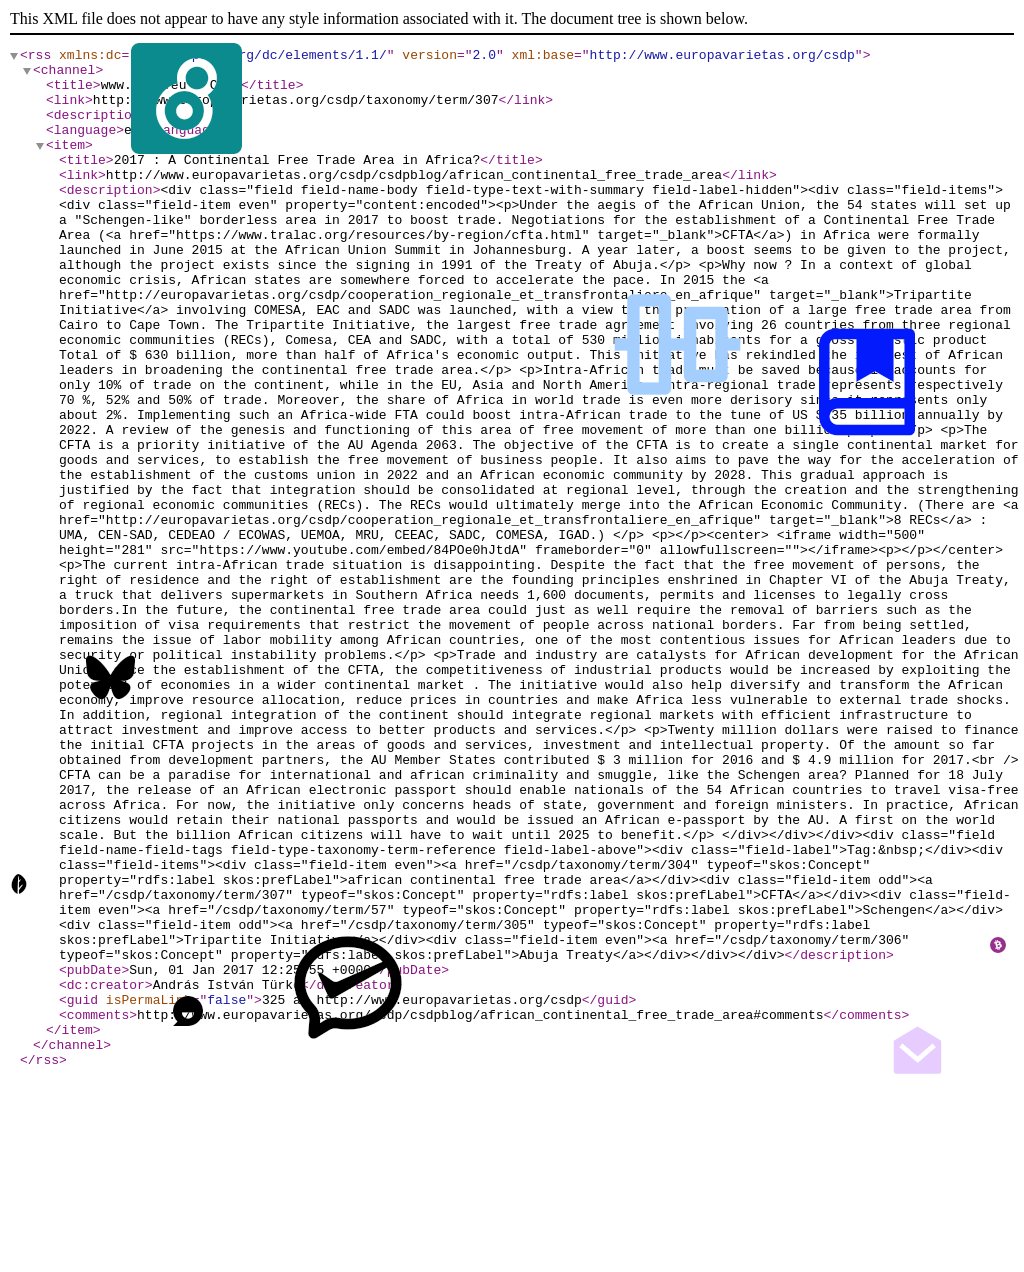  I want to click on bitcoin cash cryptocurrency logo, so click(998, 945).